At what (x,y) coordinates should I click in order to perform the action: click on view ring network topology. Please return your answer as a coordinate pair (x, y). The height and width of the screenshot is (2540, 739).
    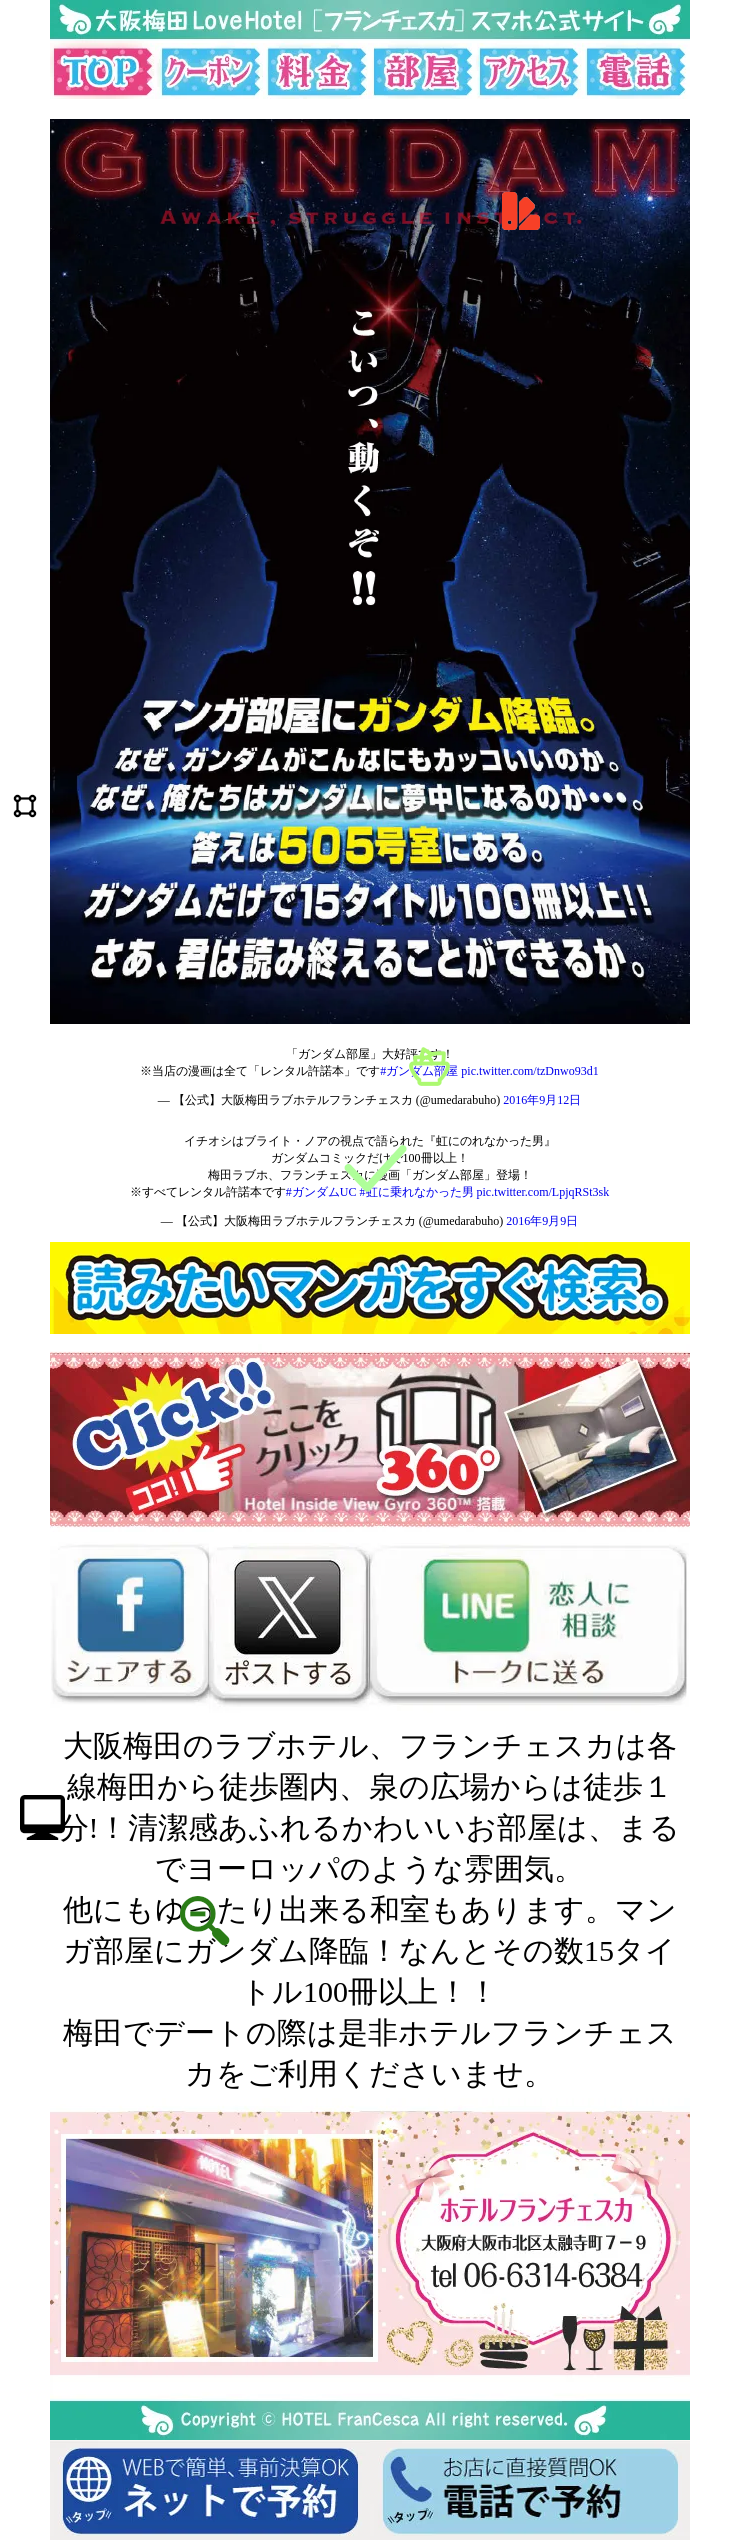
    Looking at the image, I should click on (25, 806).